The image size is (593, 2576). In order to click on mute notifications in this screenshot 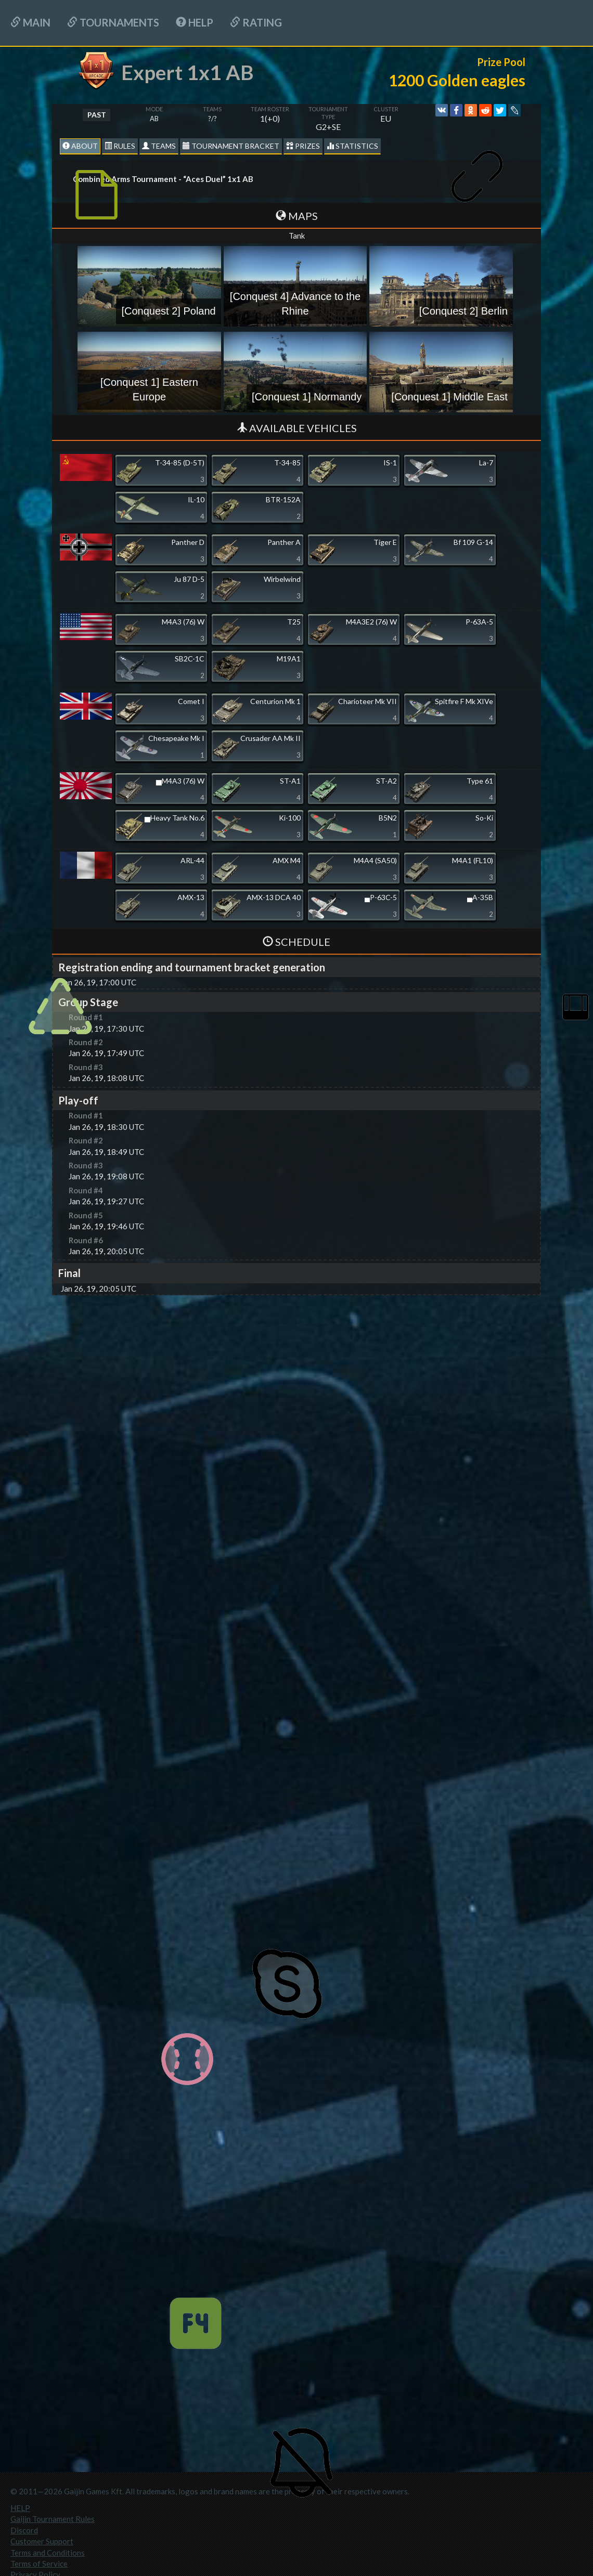, I will do `click(302, 2463)`.